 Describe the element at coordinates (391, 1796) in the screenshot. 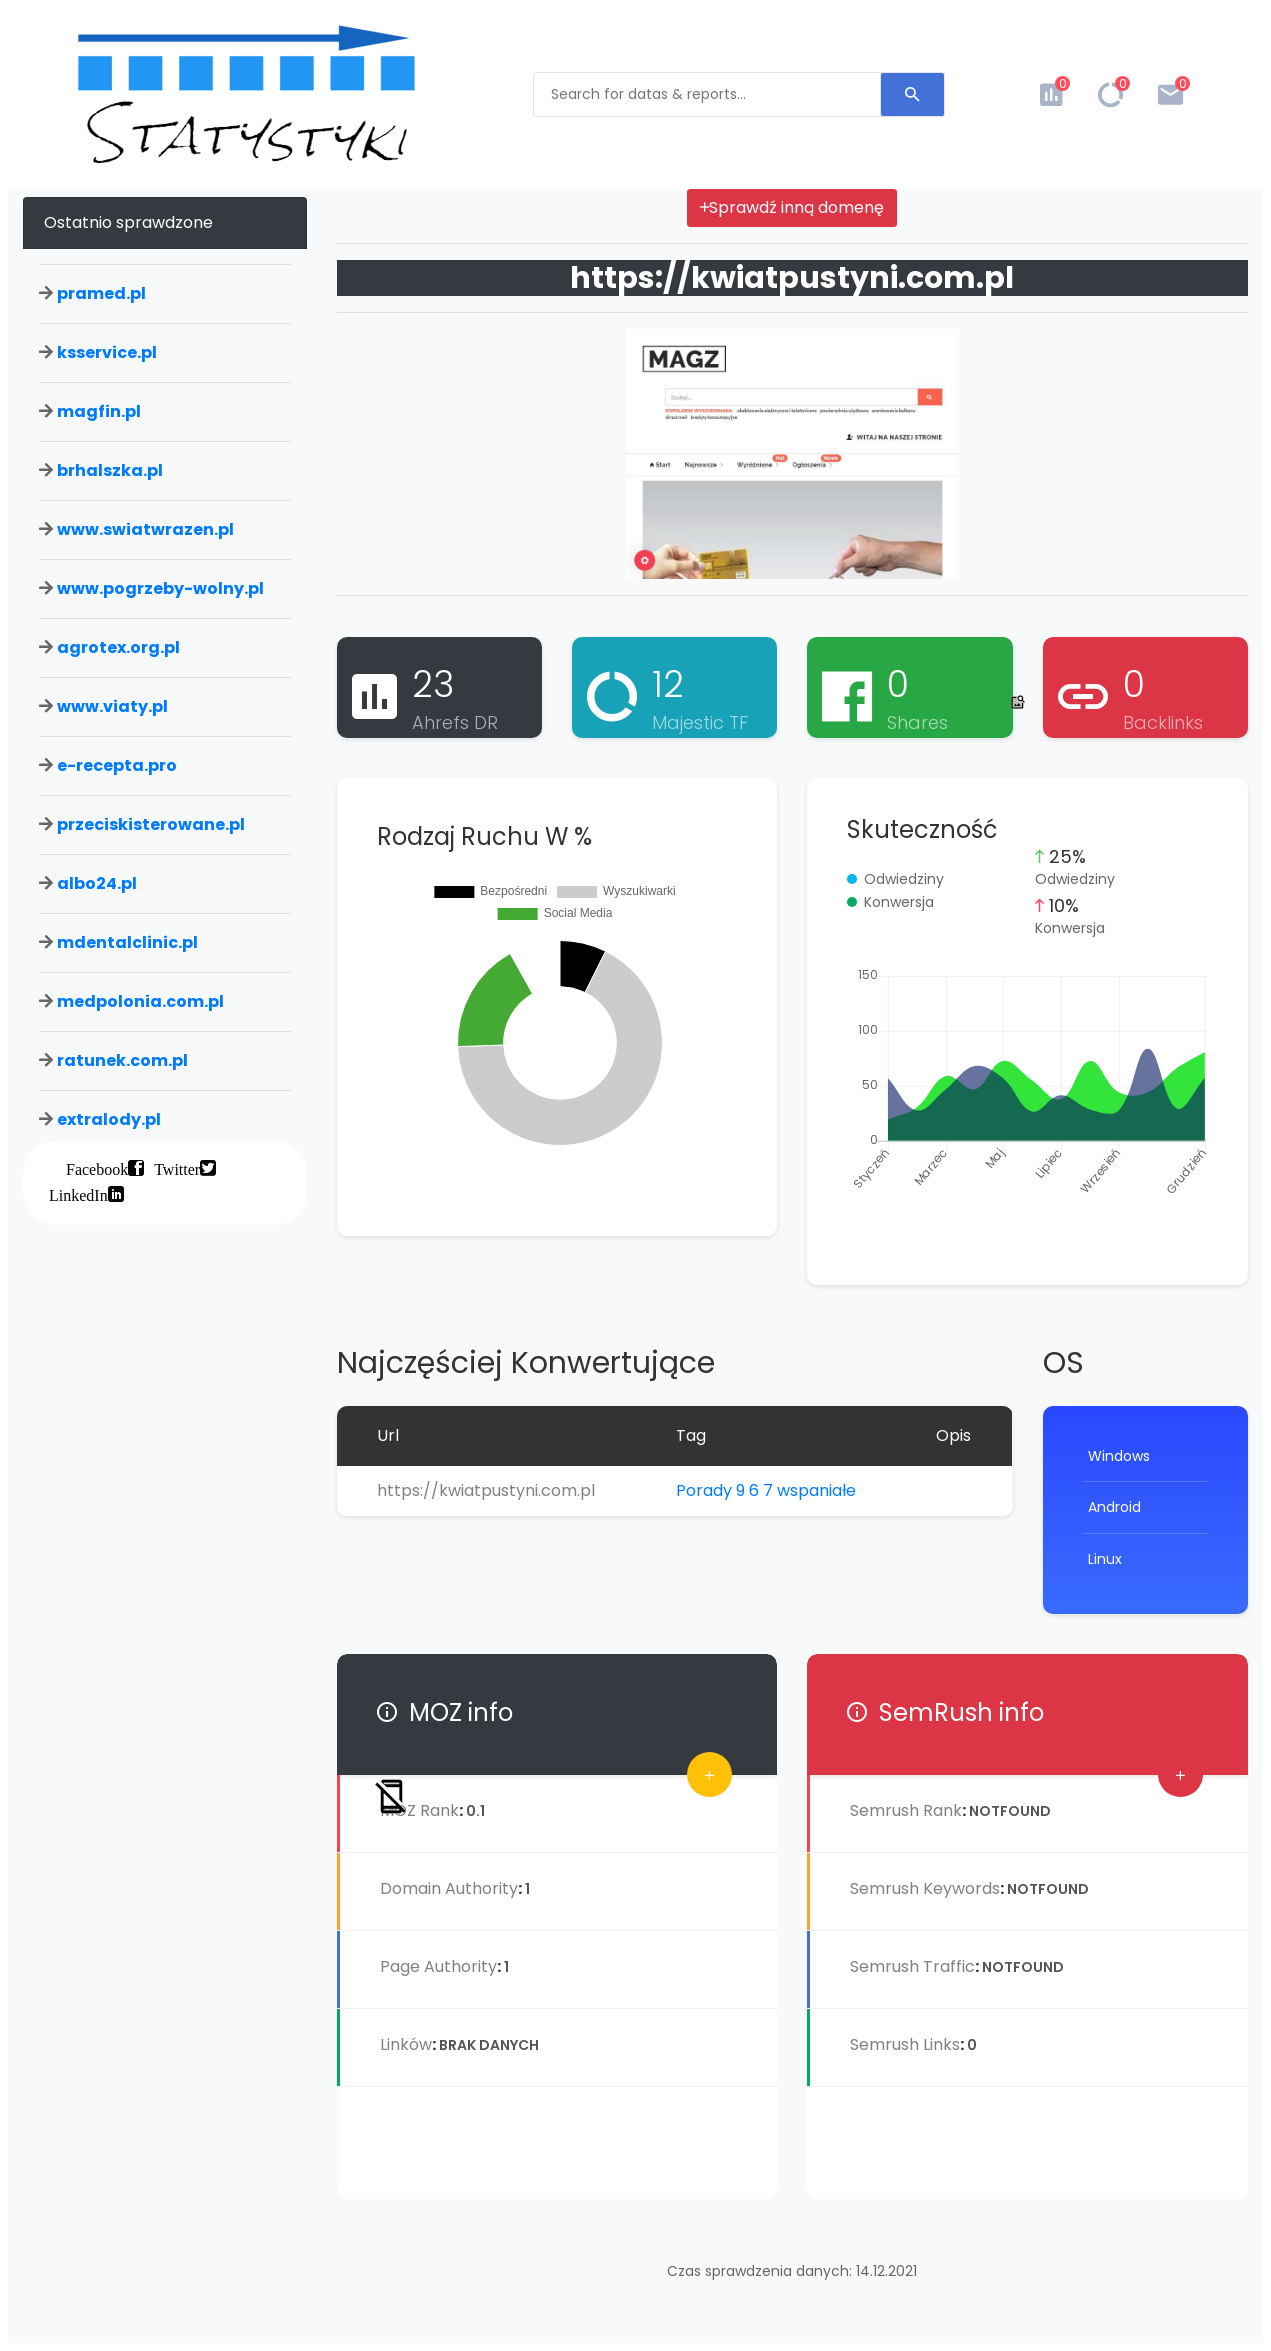

I see `no cell phone service available` at that location.